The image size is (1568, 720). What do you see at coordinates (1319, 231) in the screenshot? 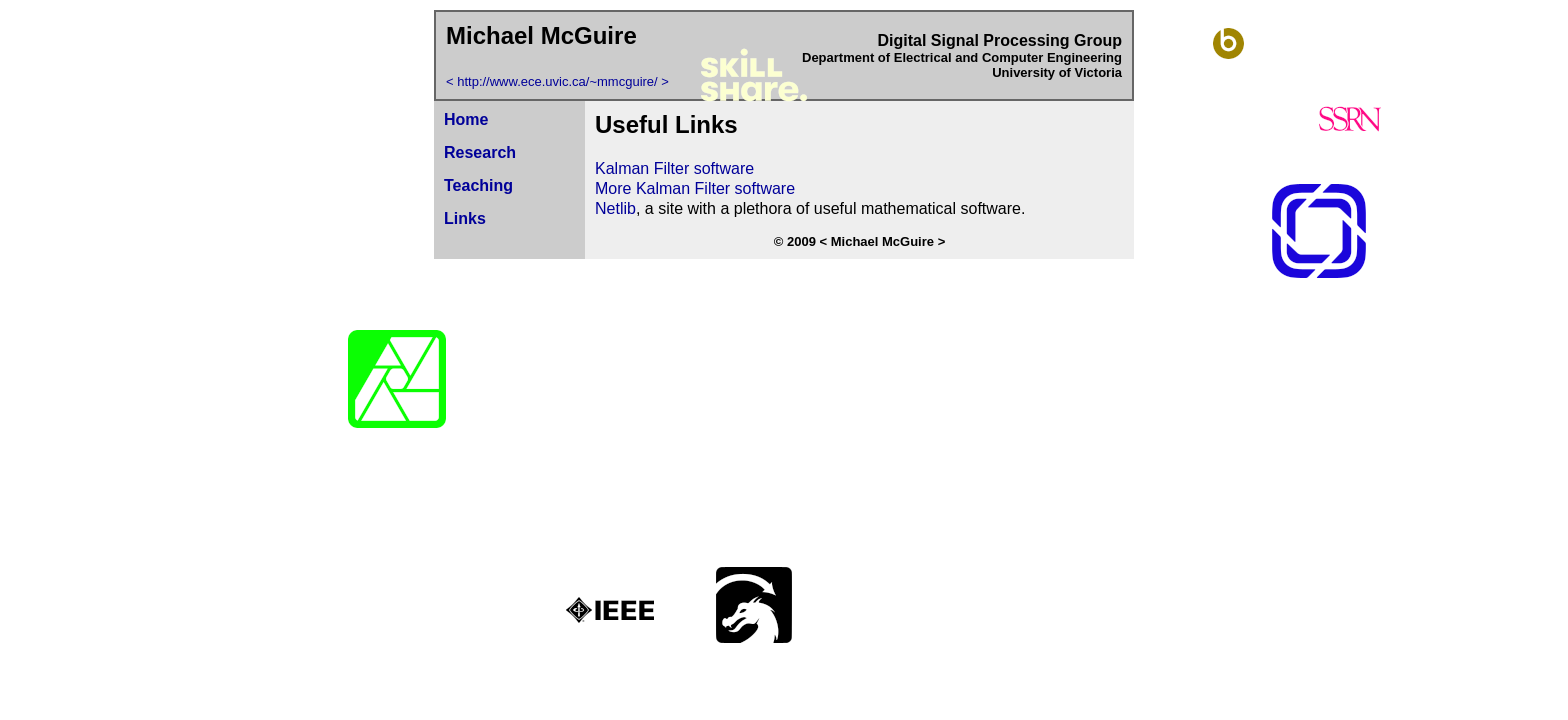
I see `Prismic CMS logo` at bounding box center [1319, 231].